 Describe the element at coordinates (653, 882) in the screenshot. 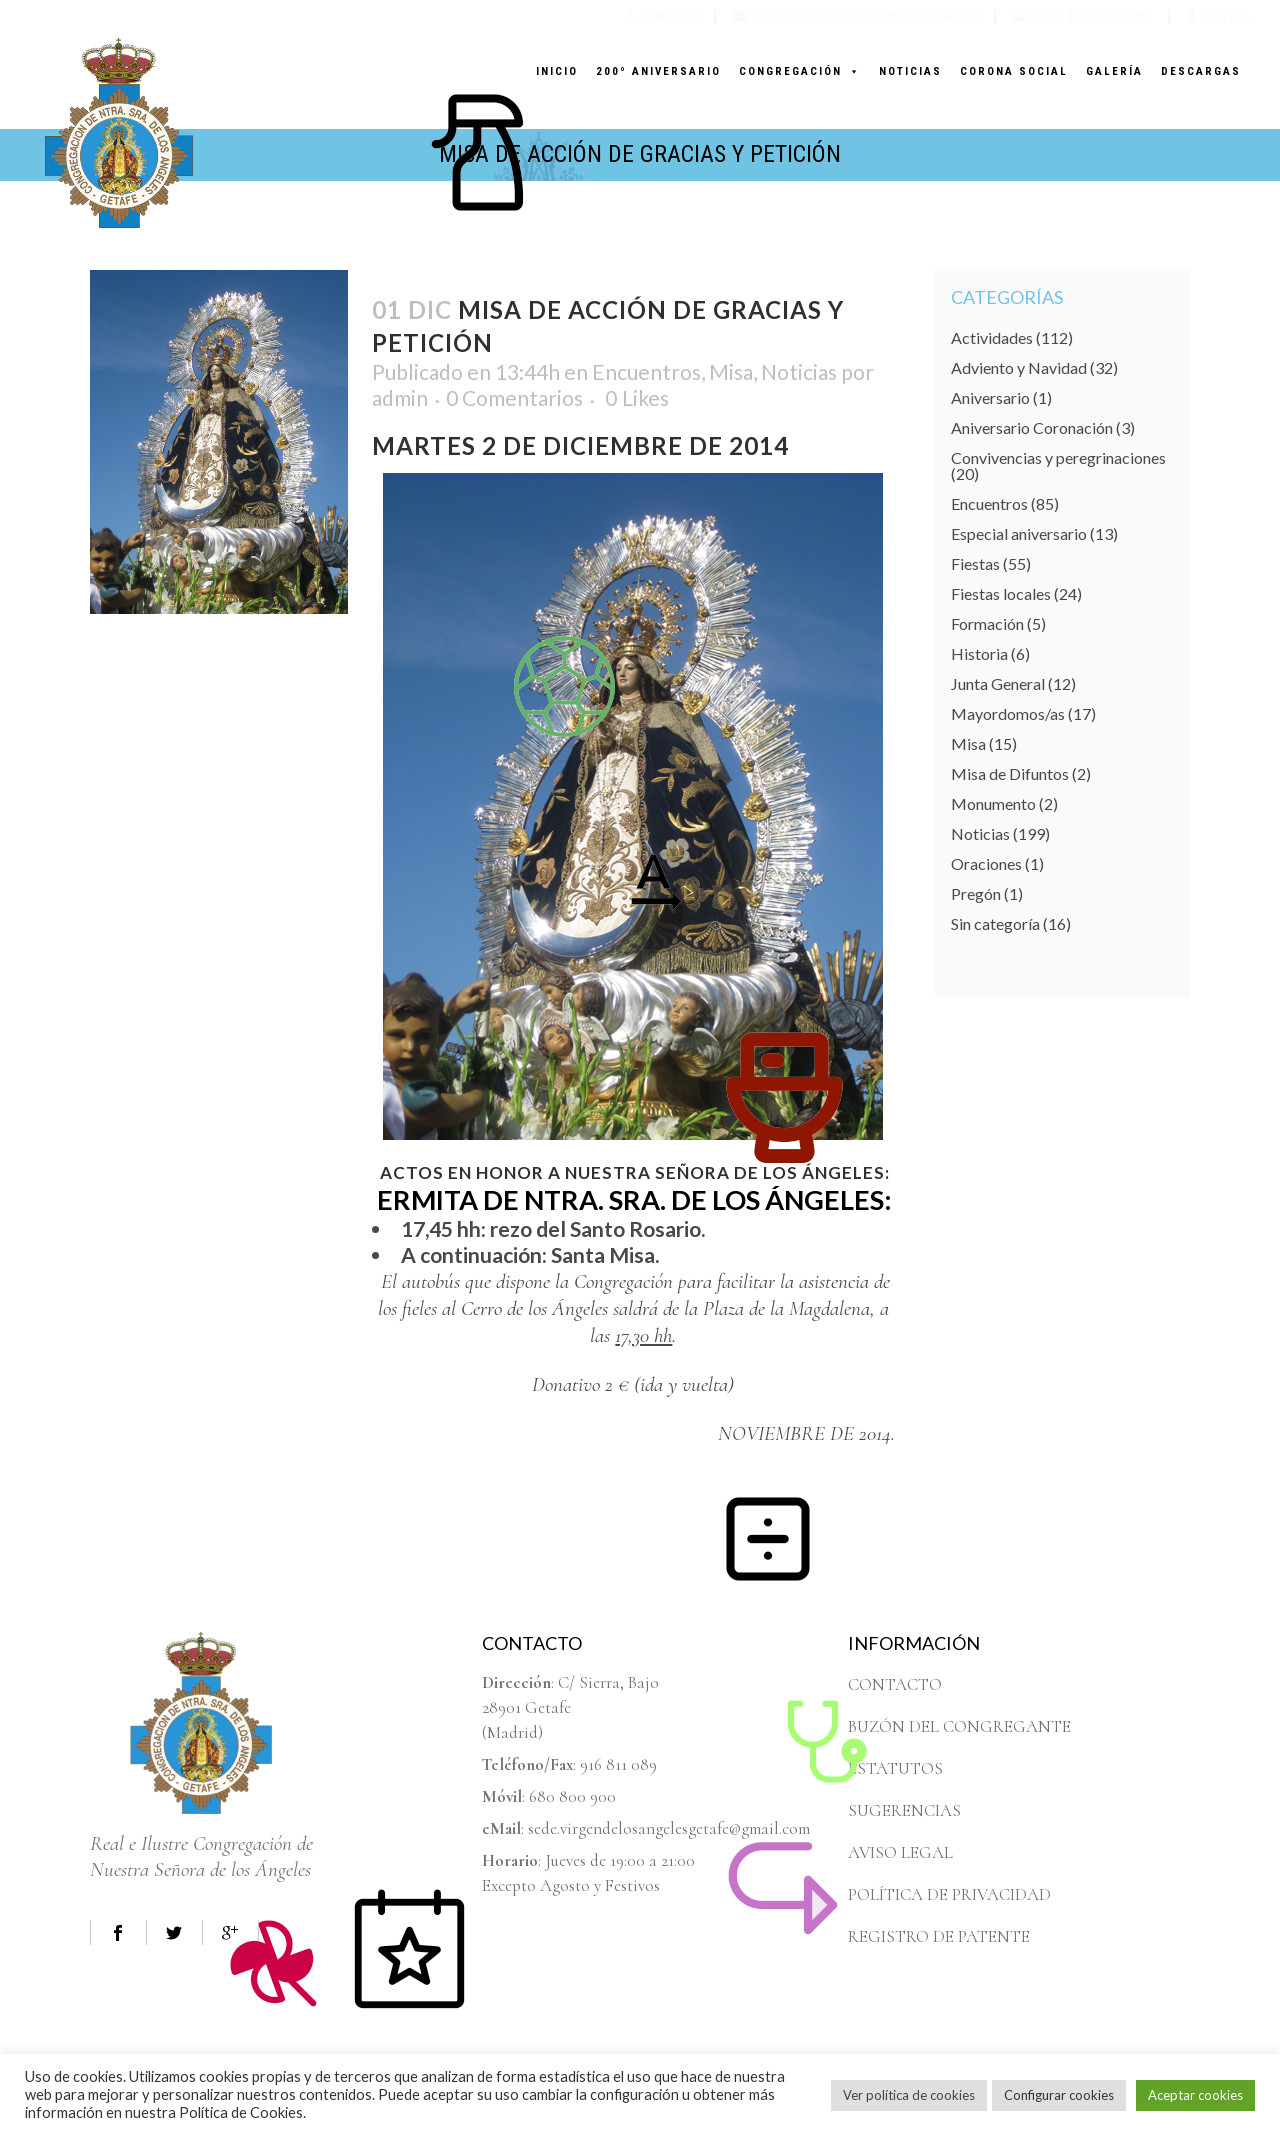

I see `set text to horizontal orientation` at that location.